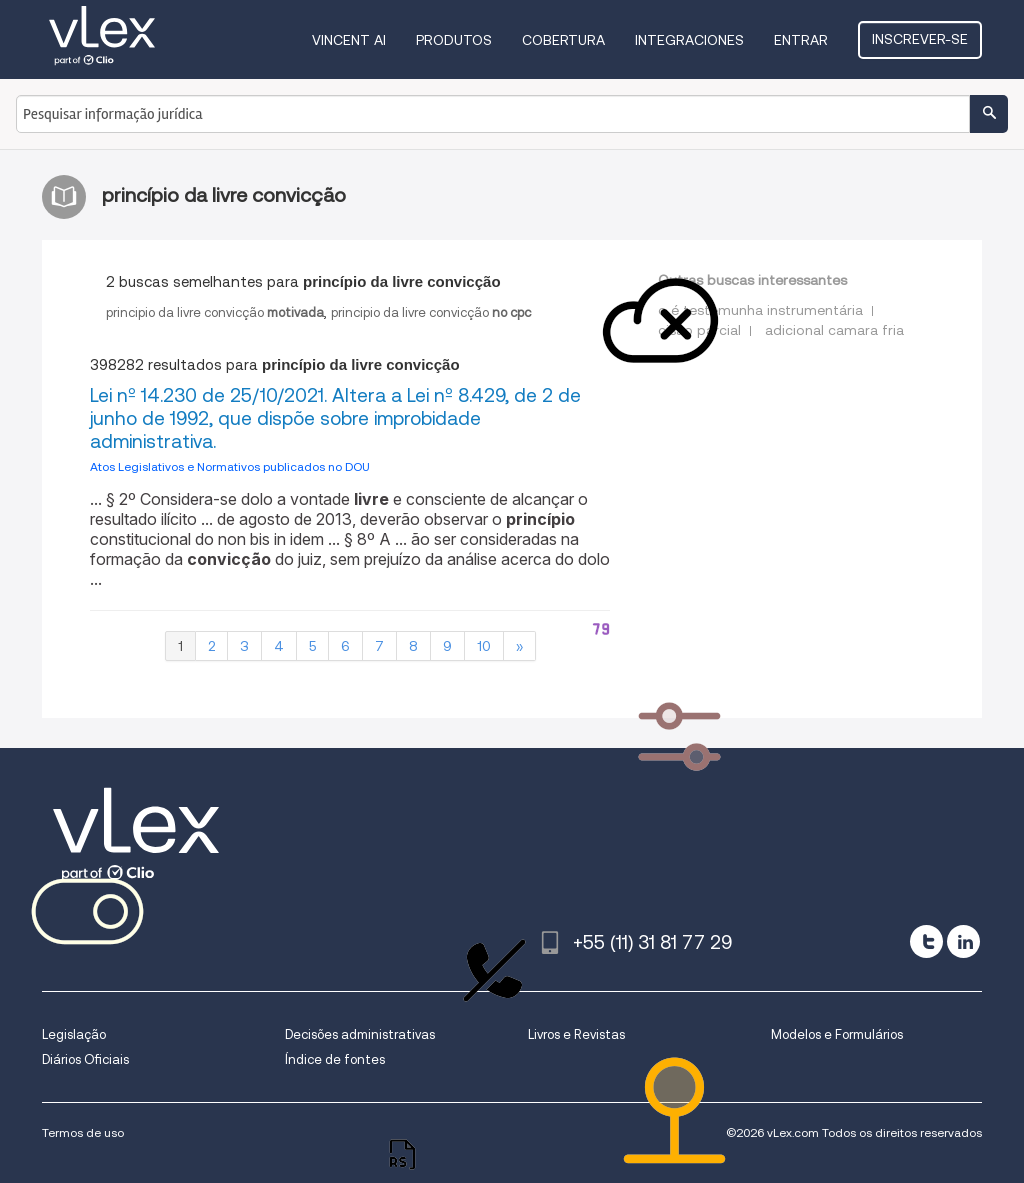 The height and width of the screenshot is (1183, 1024). Describe the element at coordinates (679, 736) in the screenshot. I see `adjust settings or preferences` at that location.